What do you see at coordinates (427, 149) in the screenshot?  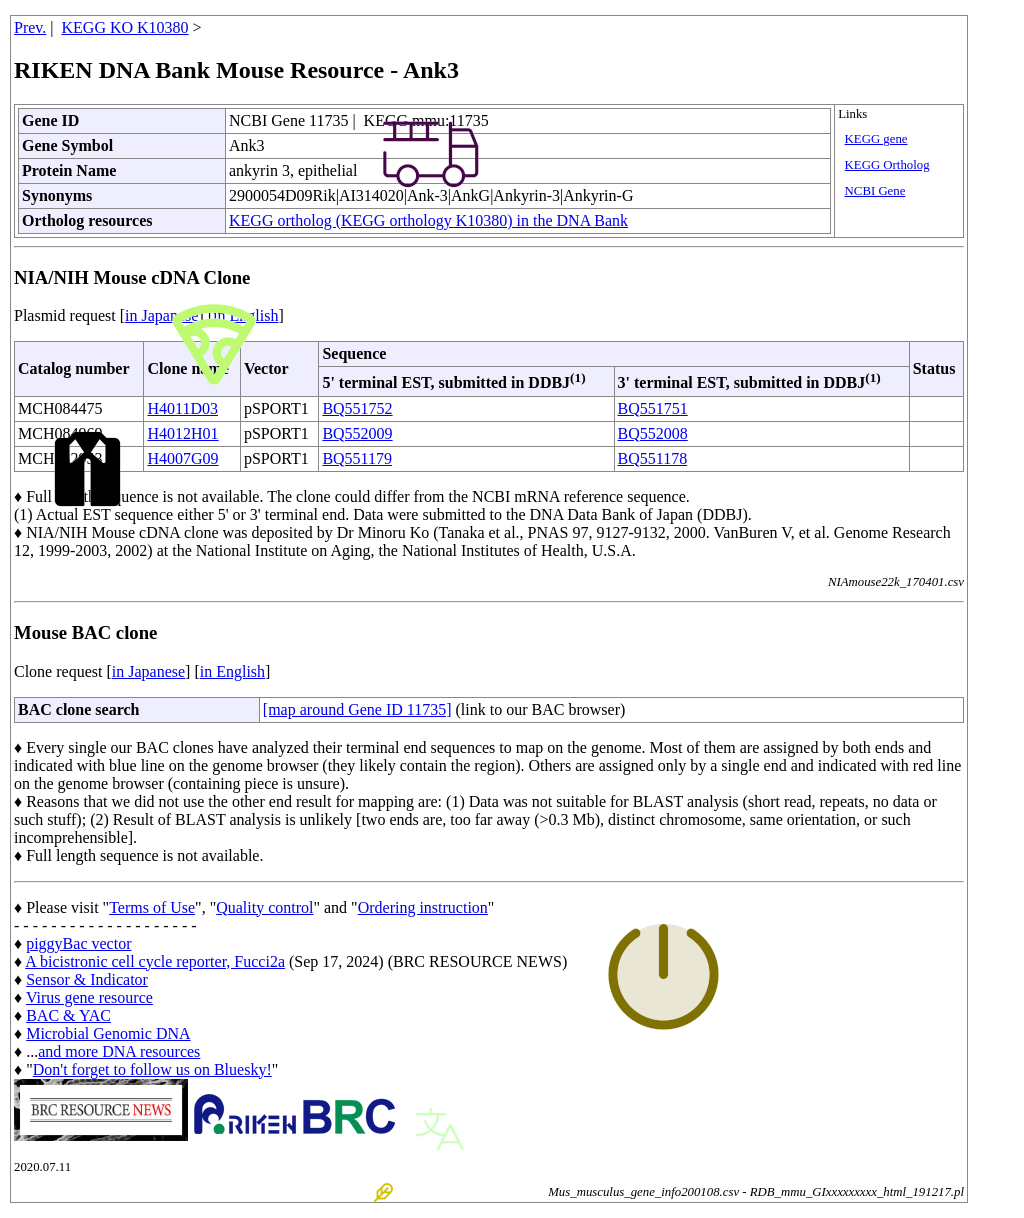 I see `indicates emergency services or fire department` at bounding box center [427, 149].